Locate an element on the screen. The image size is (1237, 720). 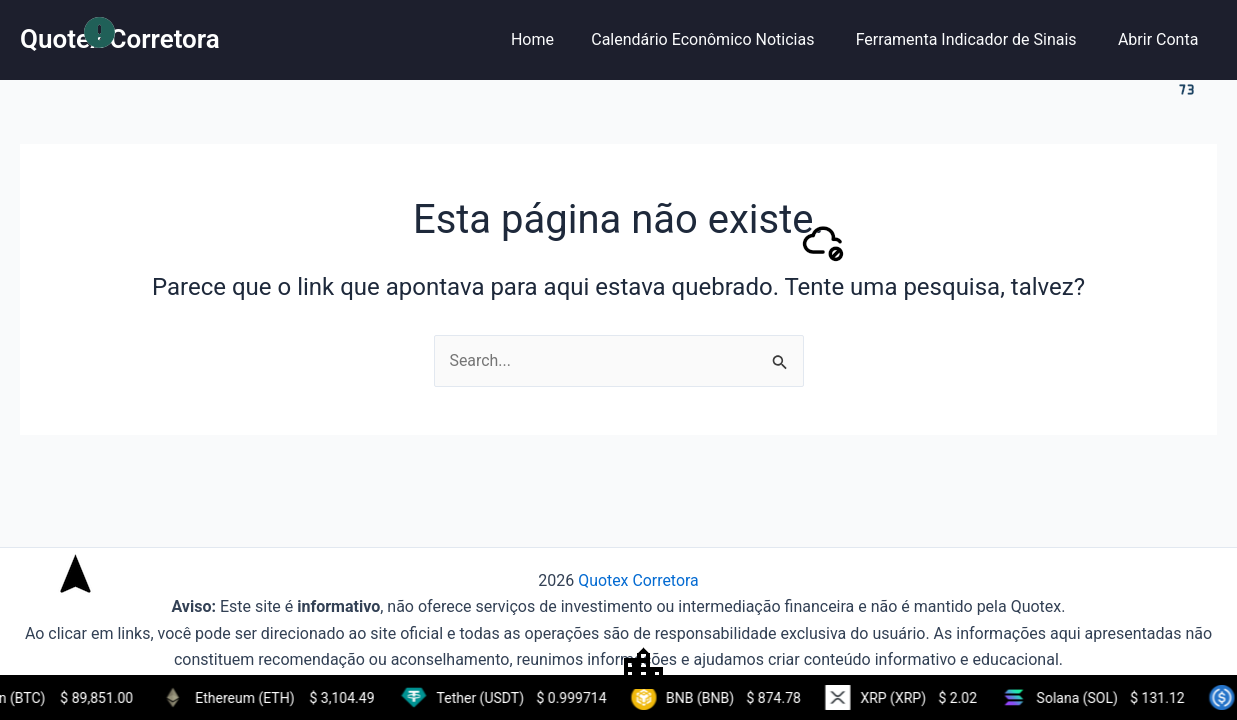
cancel cloud upload or sync is located at coordinates (823, 241).